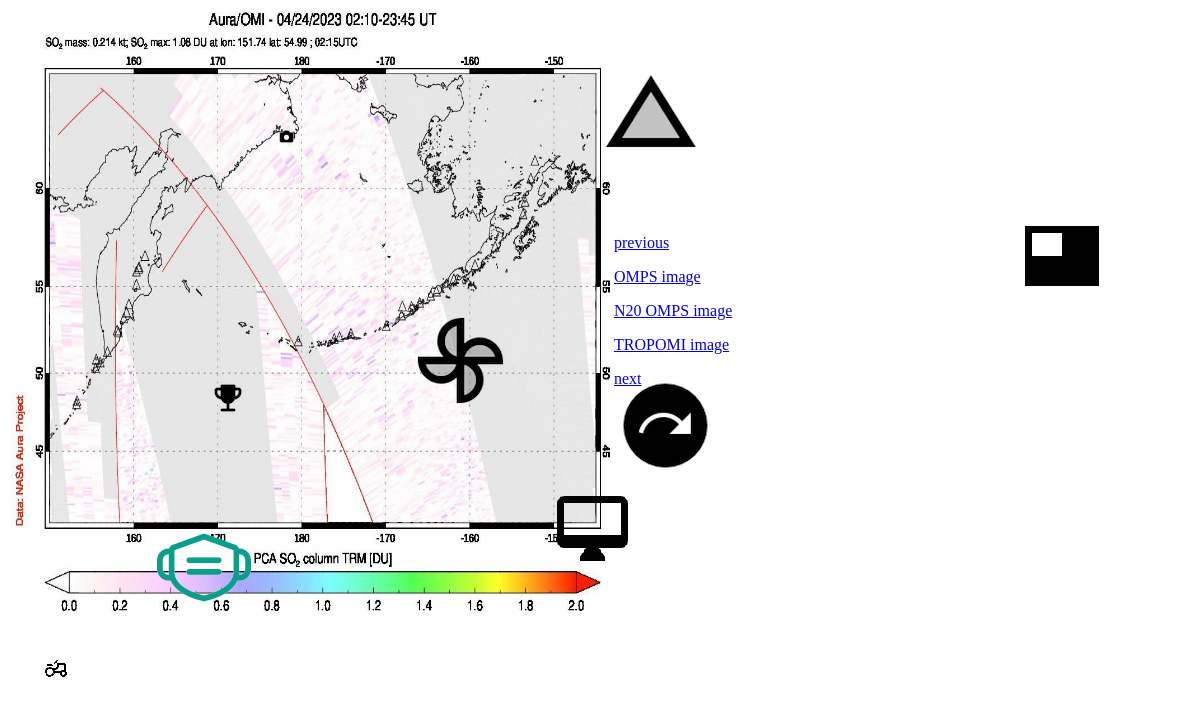 Image resolution: width=1203 pixels, height=720 pixels. Describe the element at coordinates (460, 360) in the screenshot. I see `access toys or games section` at that location.